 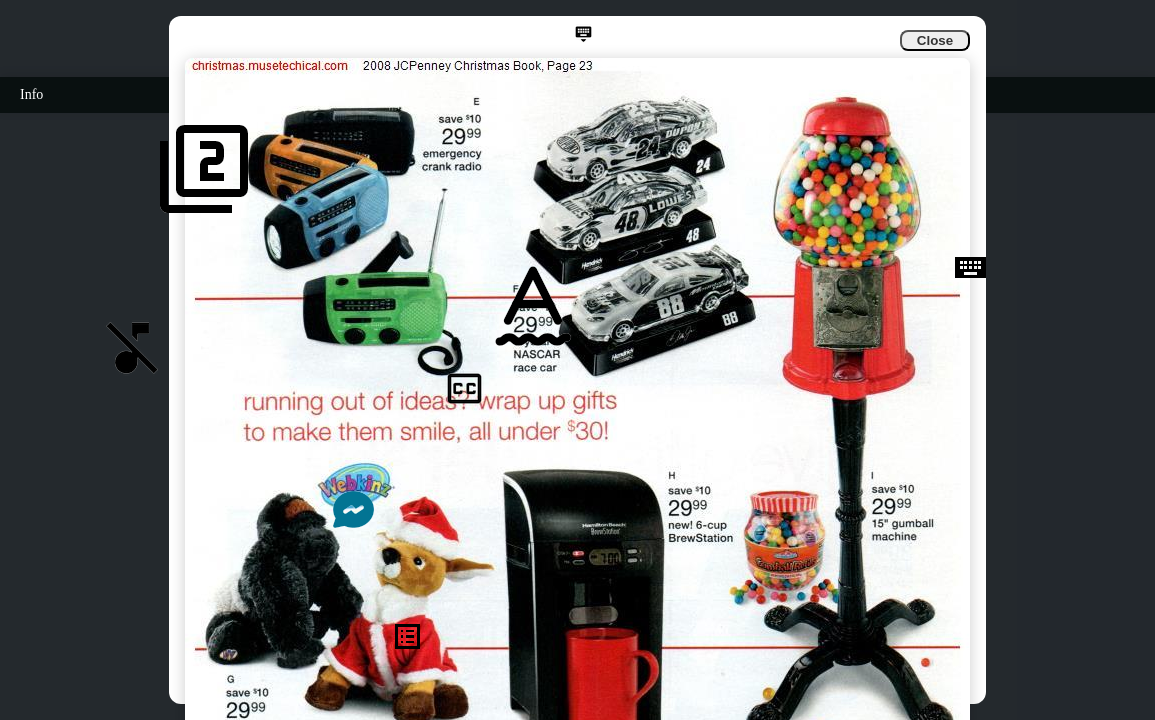 I want to click on enable spell check or text correction, so click(x=533, y=304).